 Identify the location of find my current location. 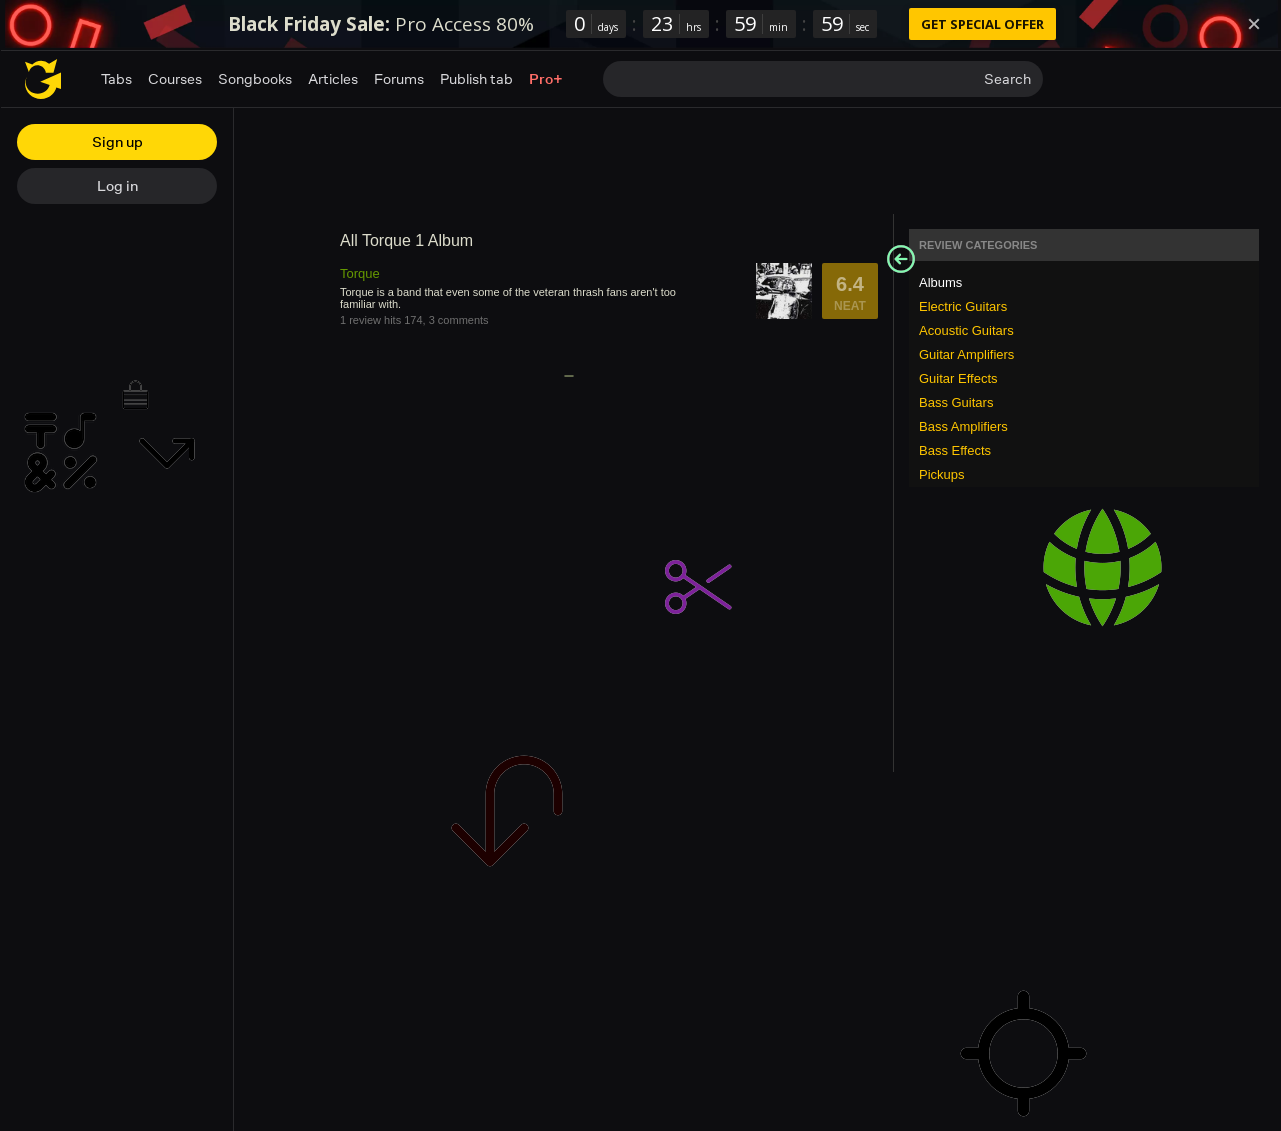
(1023, 1053).